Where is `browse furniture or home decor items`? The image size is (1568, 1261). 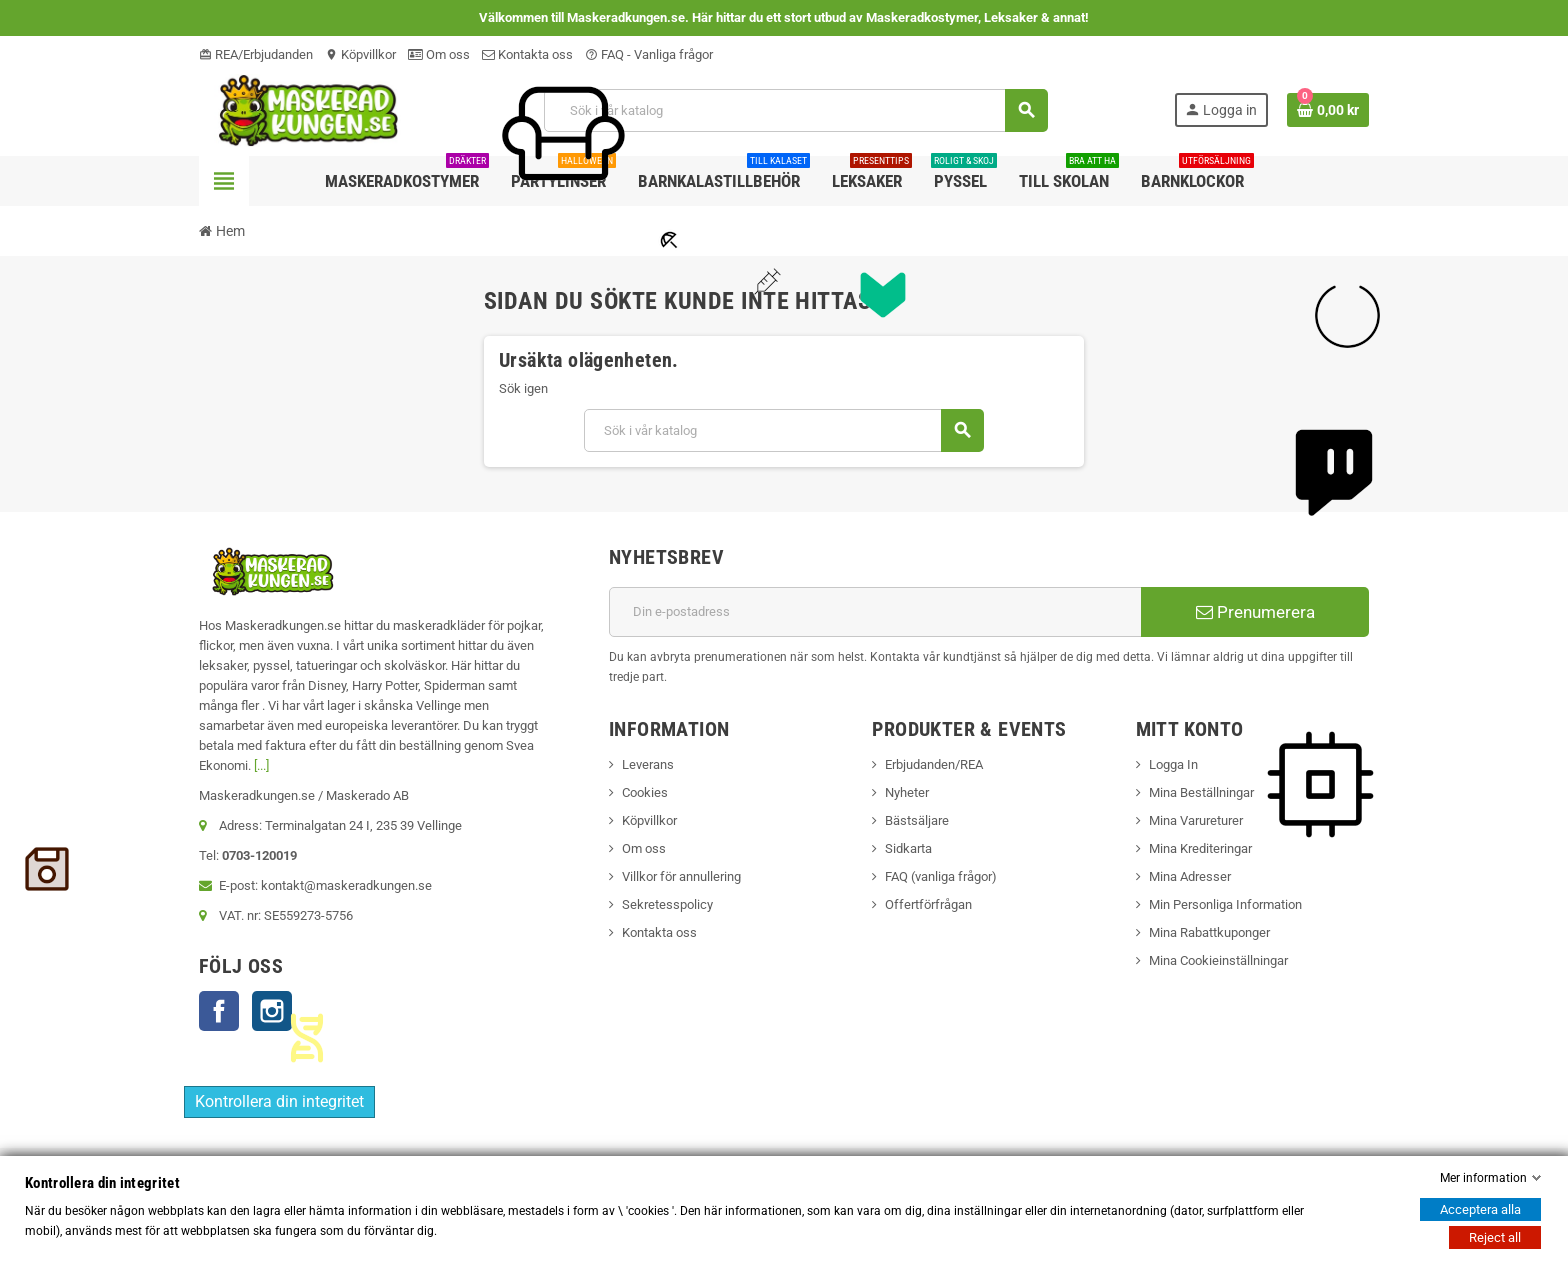 browse furniture or home decor items is located at coordinates (563, 135).